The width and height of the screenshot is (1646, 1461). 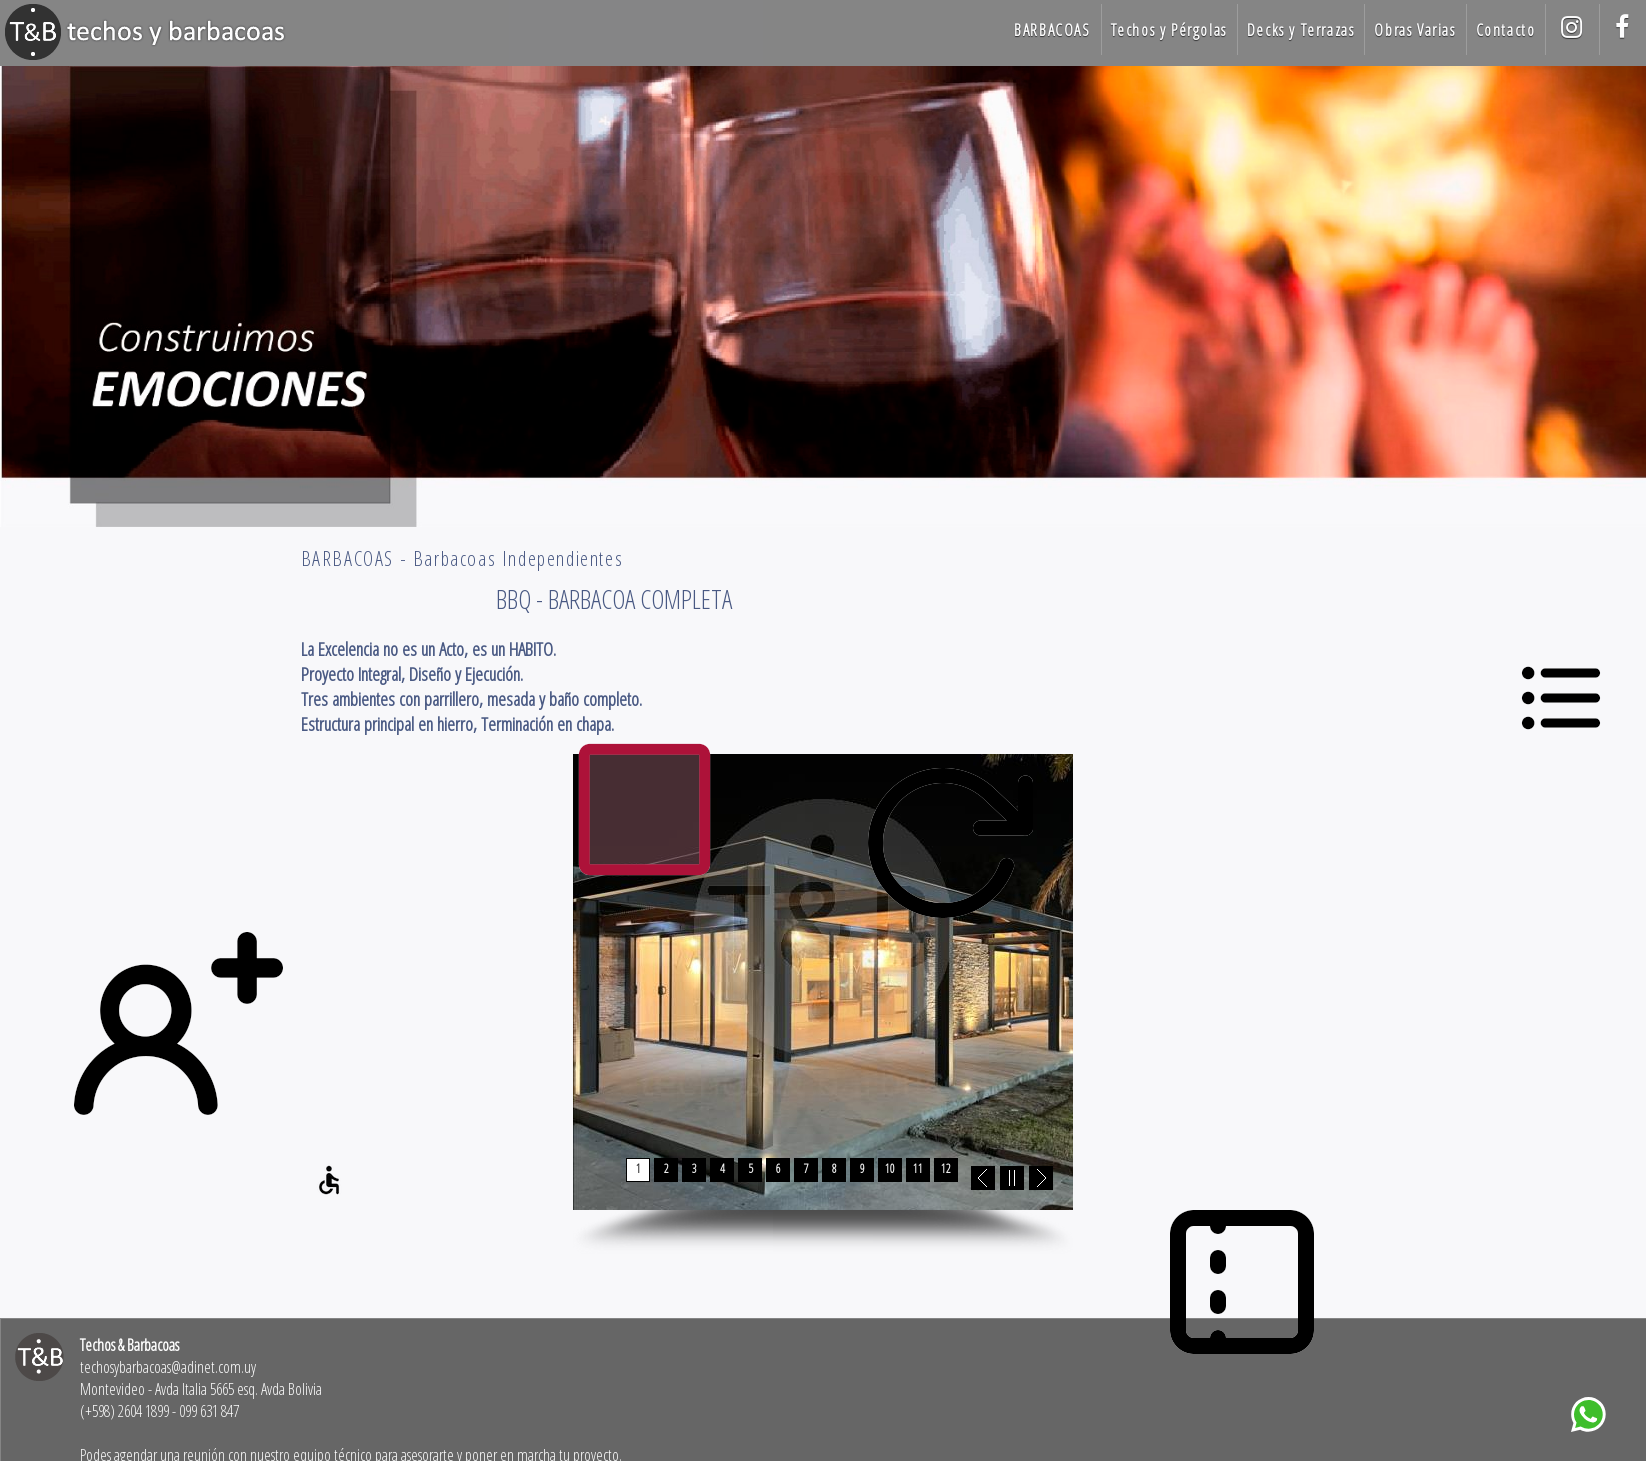 What do you see at coordinates (644, 809) in the screenshot?
I see `stop media playback` at bounding box center [644, 809].